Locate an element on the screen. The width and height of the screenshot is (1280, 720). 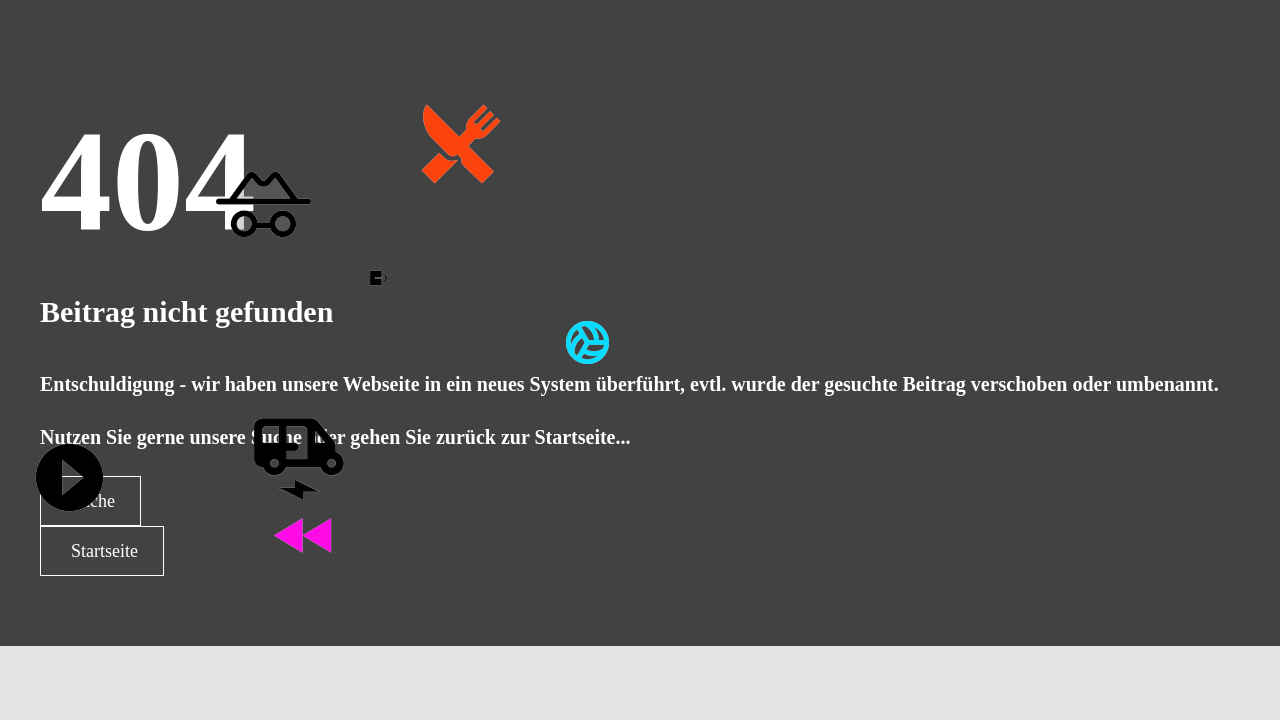
log out of your account is located at coordinates (379, 278).